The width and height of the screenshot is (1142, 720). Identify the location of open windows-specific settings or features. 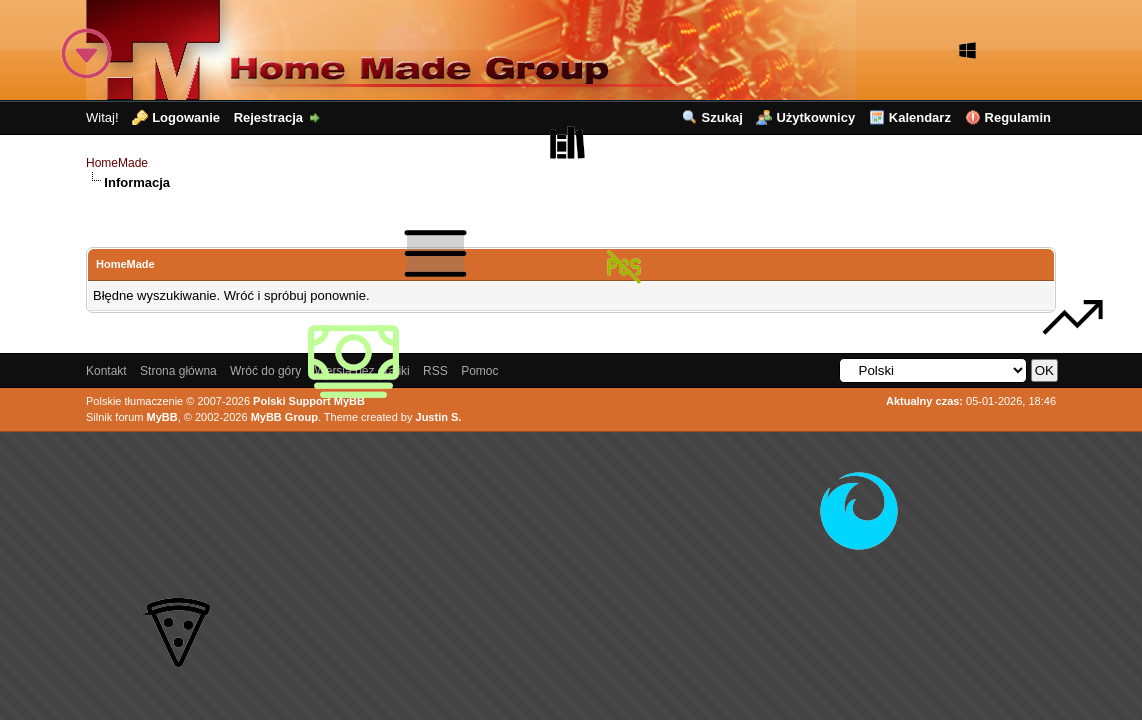
(967, 50).